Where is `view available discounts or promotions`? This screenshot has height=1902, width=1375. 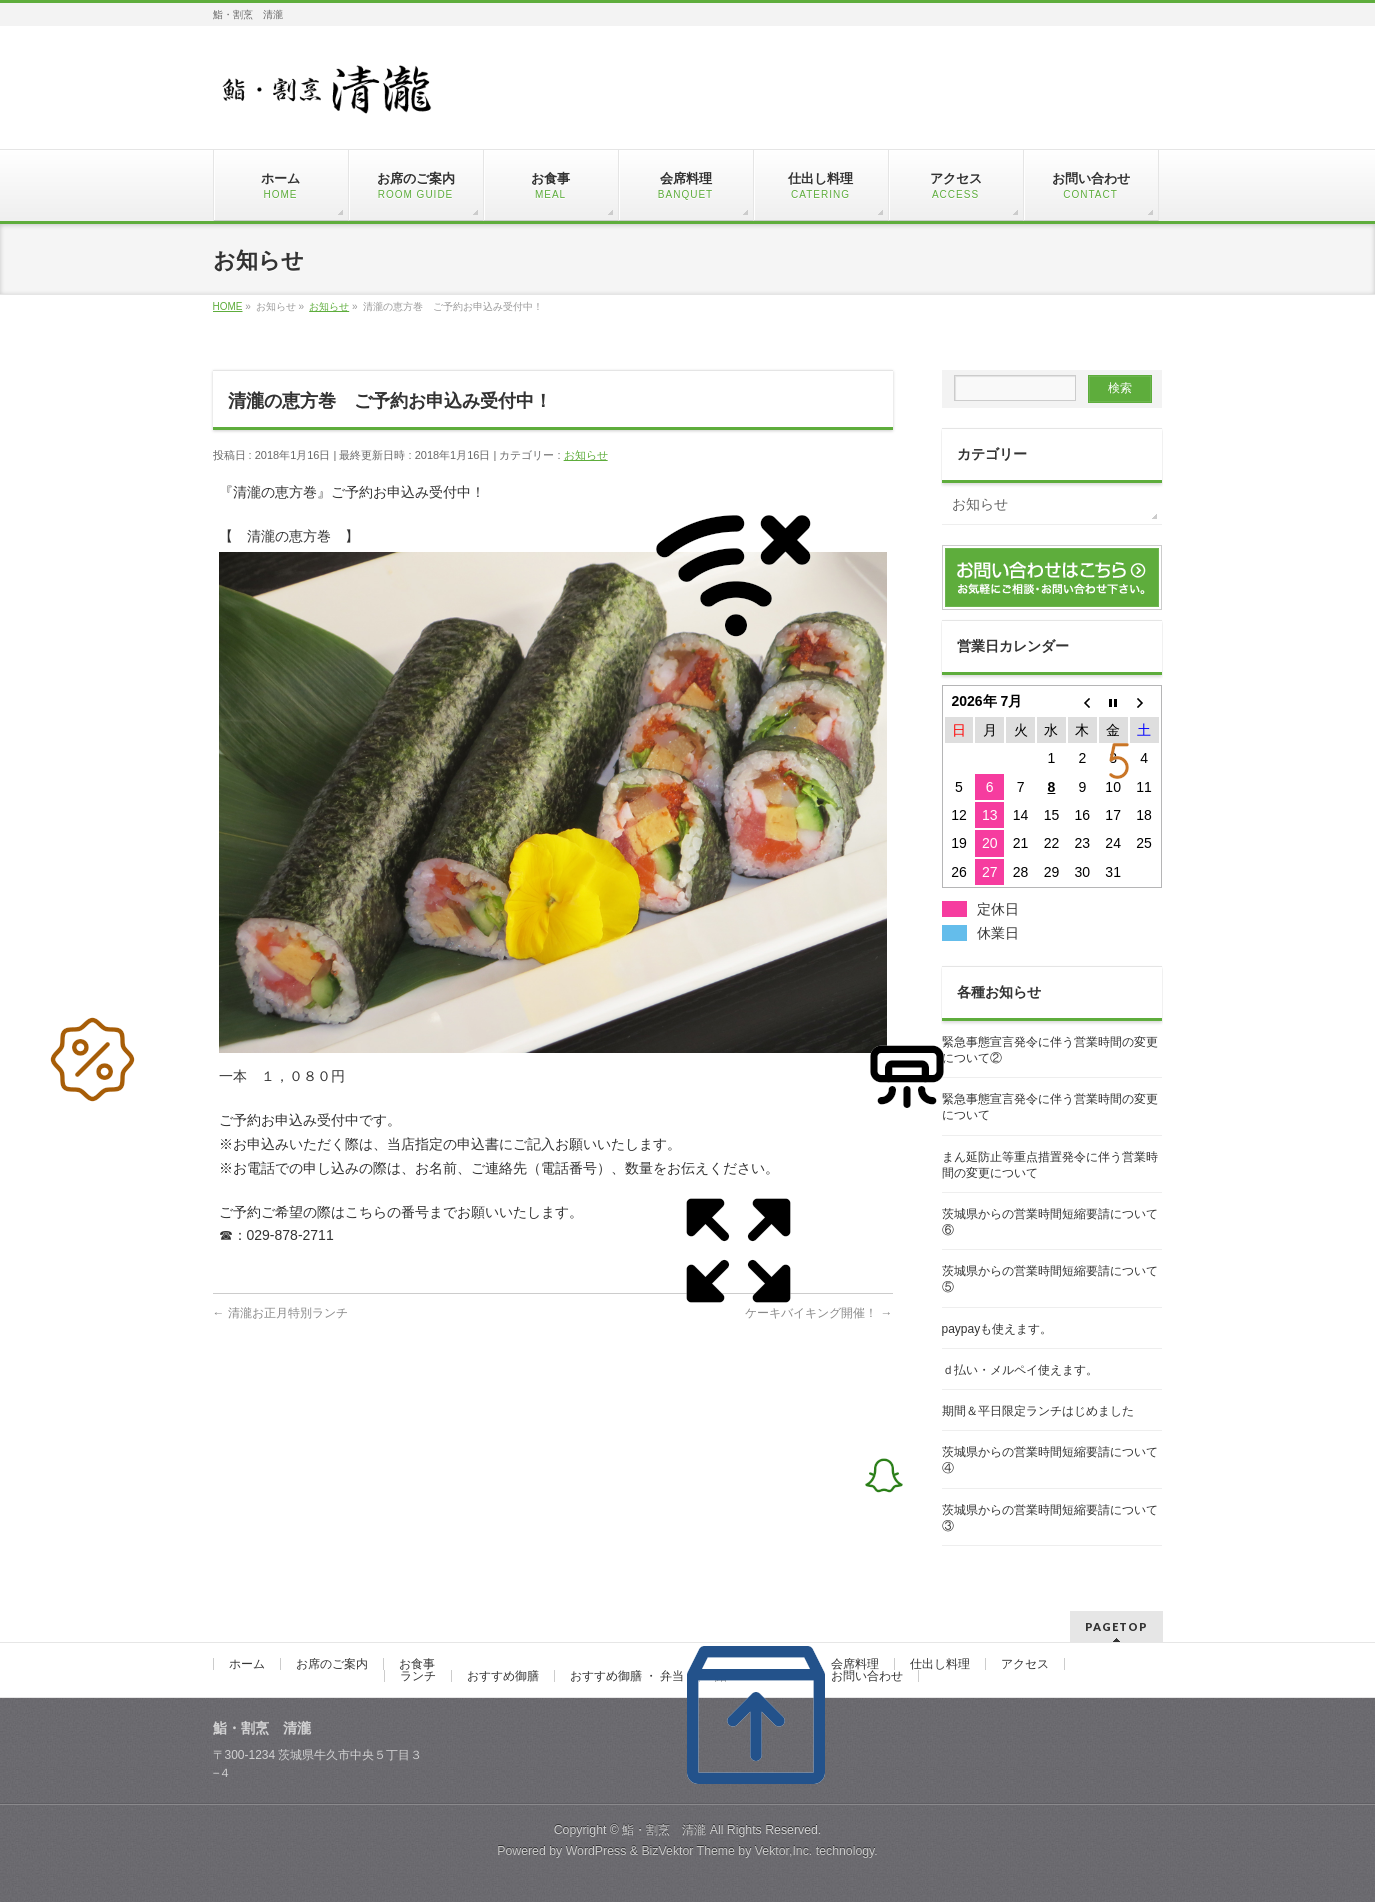 view available discounts or promotions is located at coordinates (92, 1059).